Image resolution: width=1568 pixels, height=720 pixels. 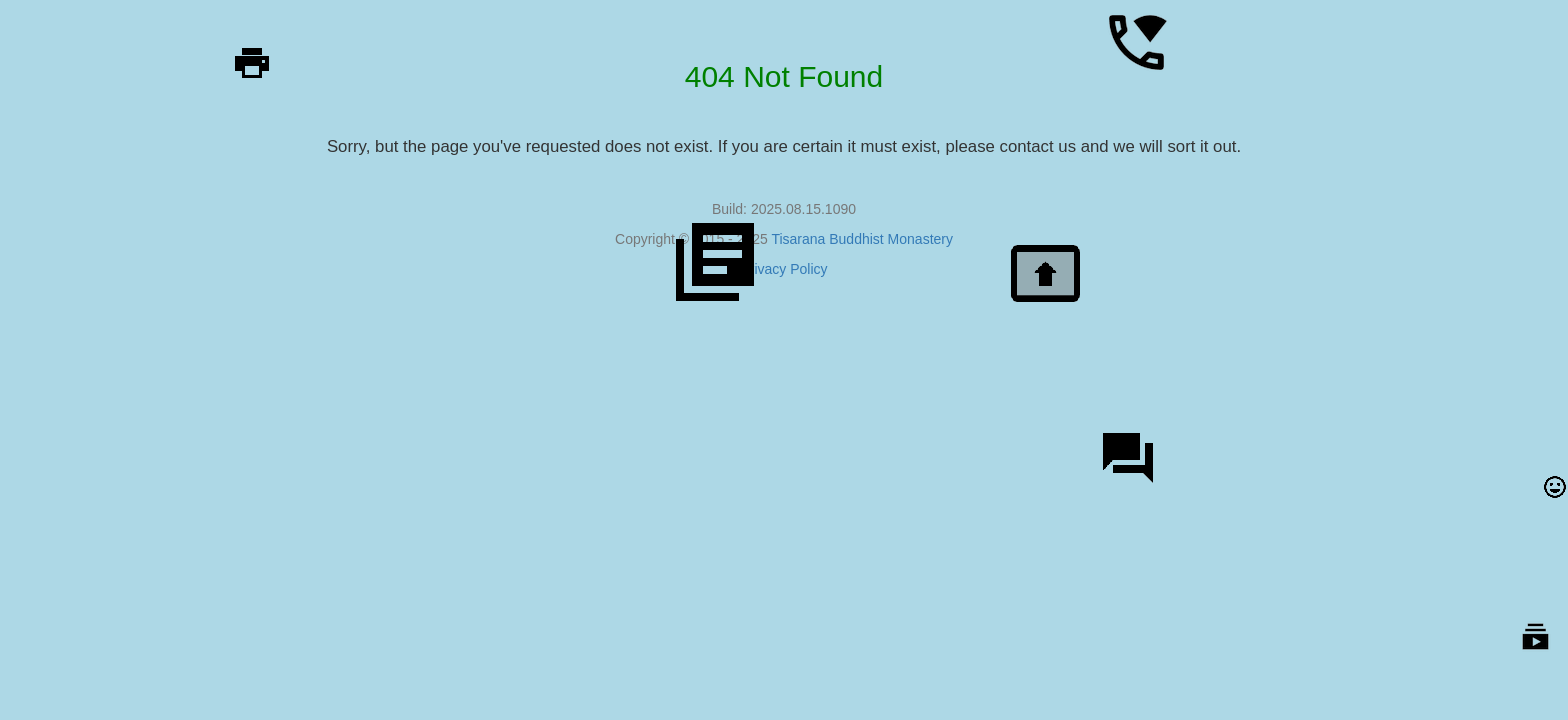 I want to click on view your subscriptions, so click(x=1535, y=636).